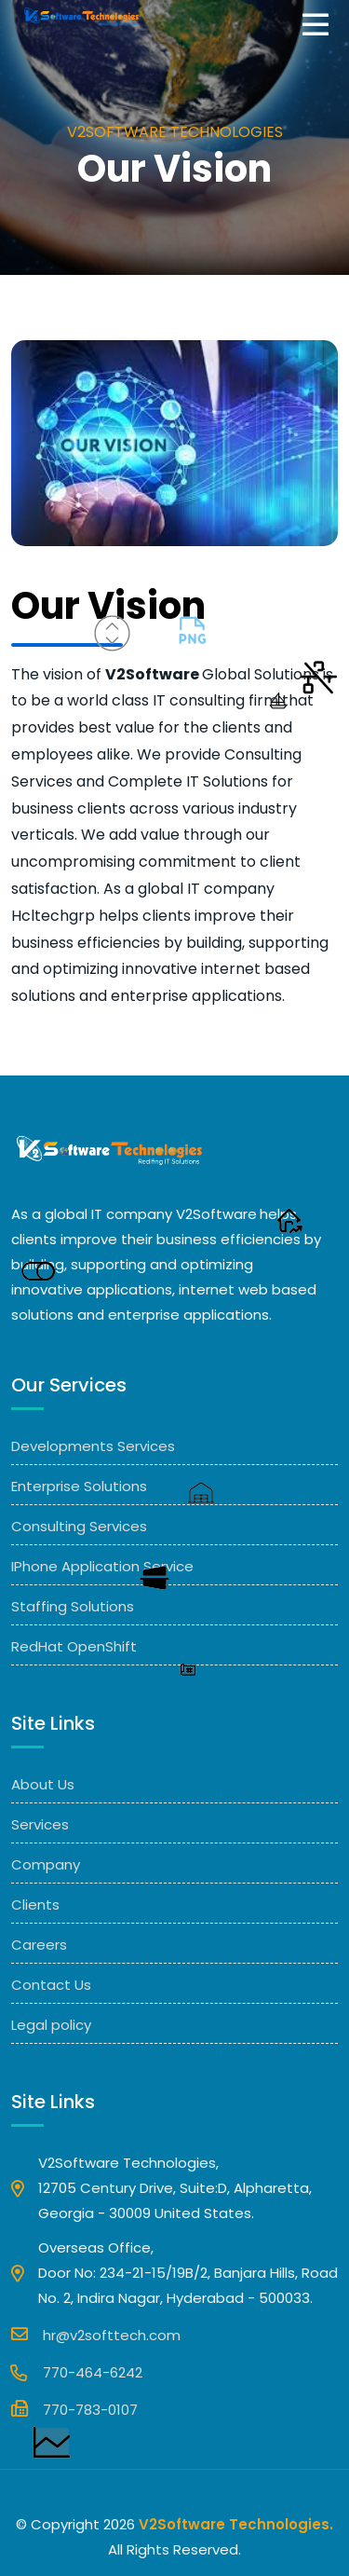 Image resolution: width=349 pixels, height=2576 pixels. Describe the element at coordinates (278, 702) in the screenshot. I see `access sailing or boating features` at that location.